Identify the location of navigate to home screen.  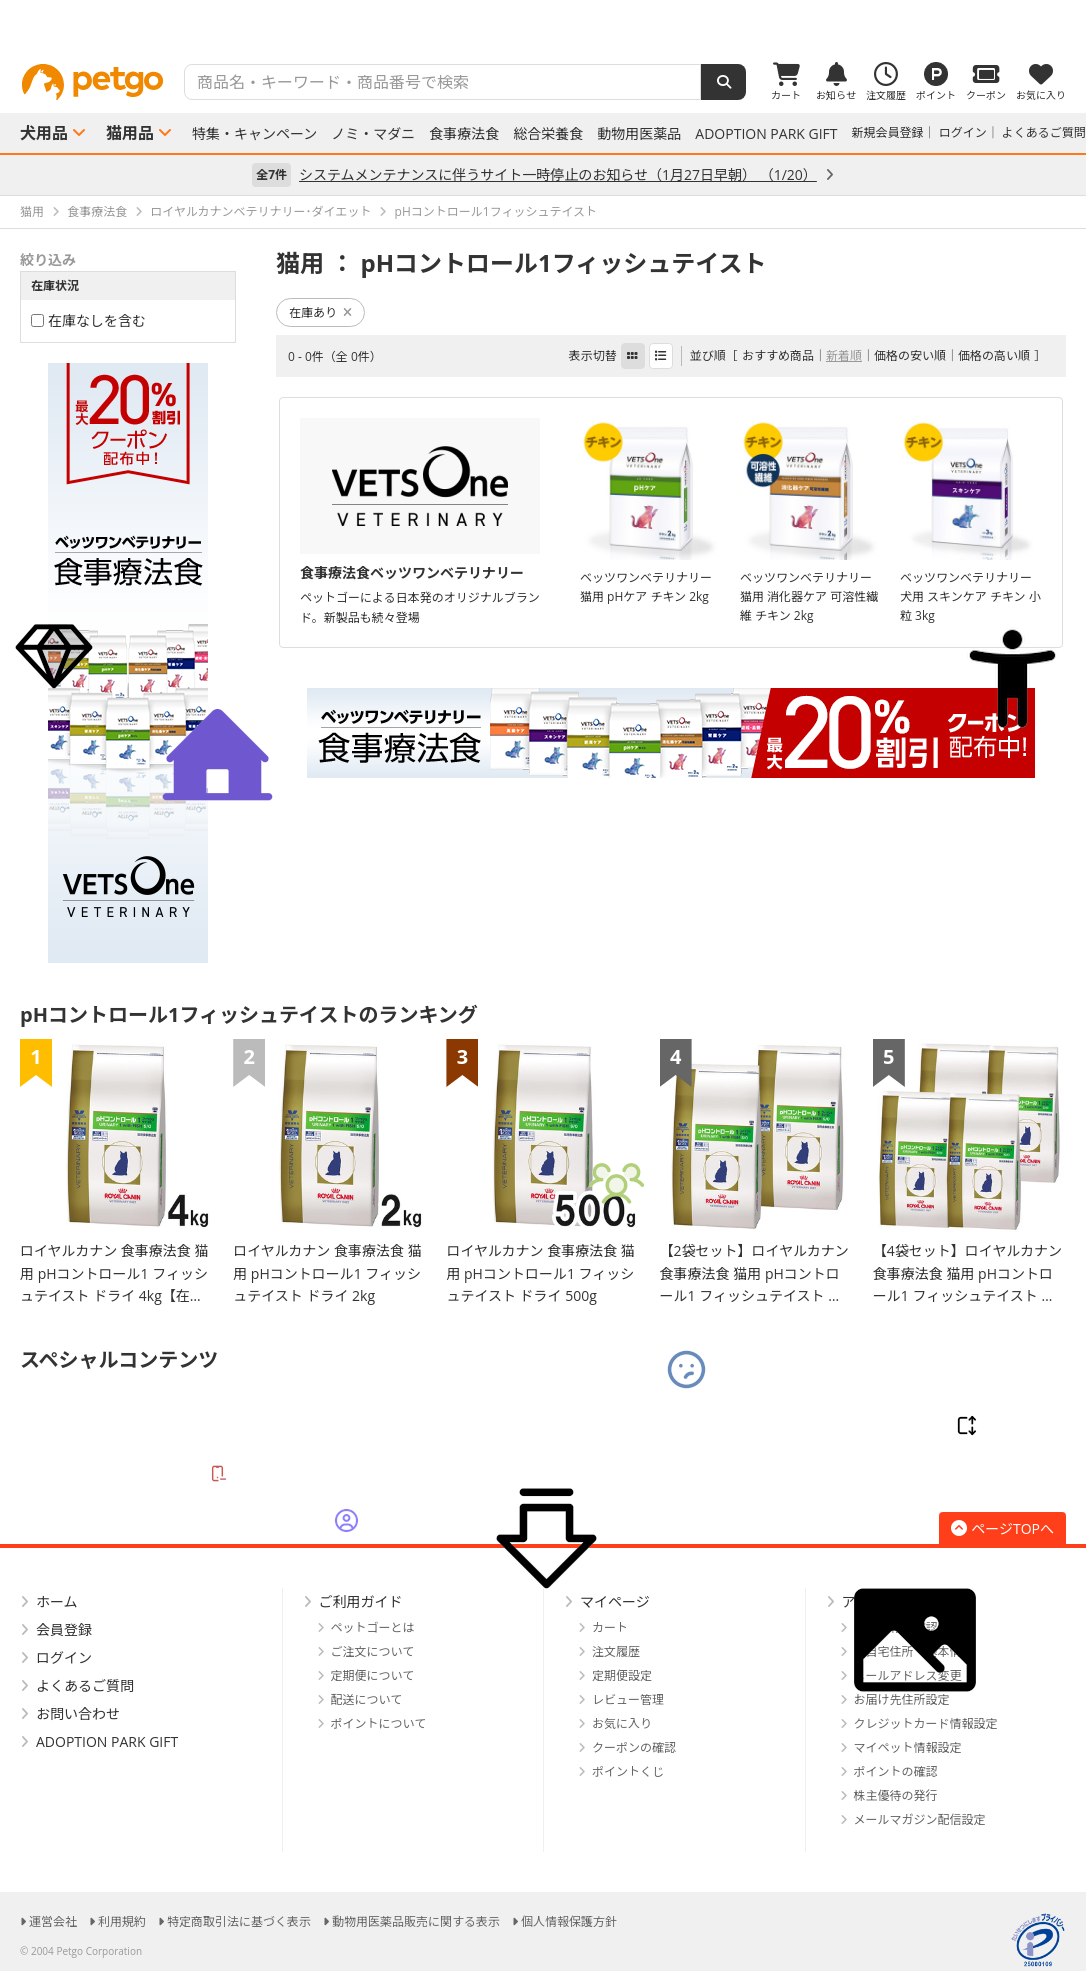
(217, 756).